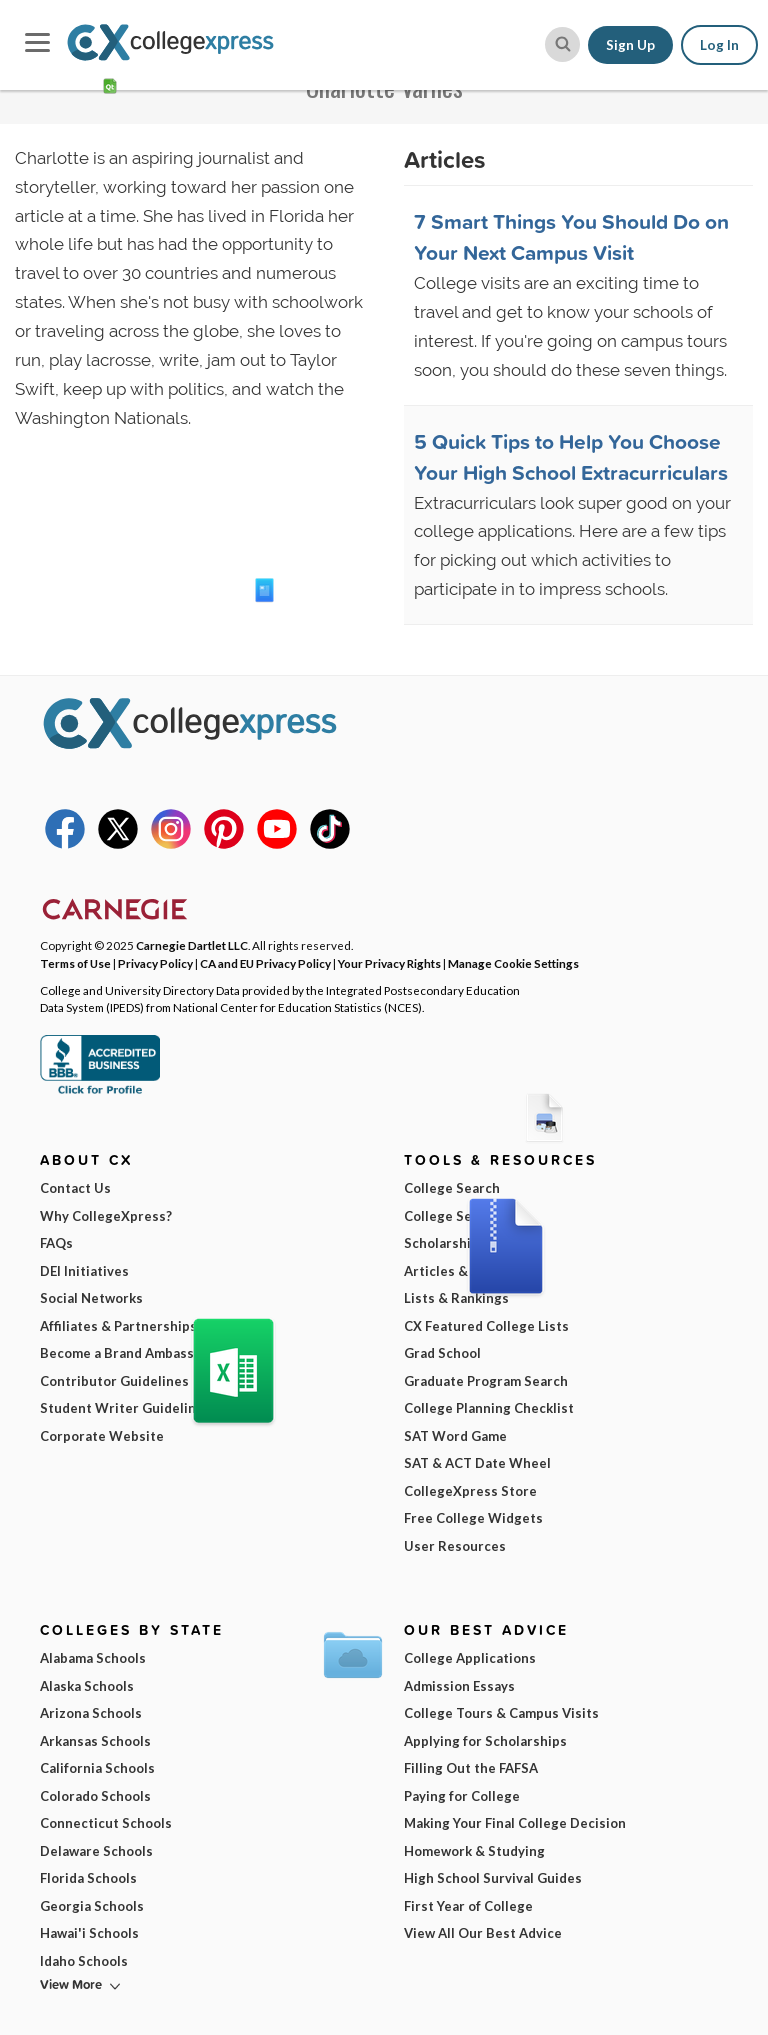  What do you see at coordinates (110, 86) in the screenshot?
I see `a QML source file used in Qt development` at bounding box center [110, 86].